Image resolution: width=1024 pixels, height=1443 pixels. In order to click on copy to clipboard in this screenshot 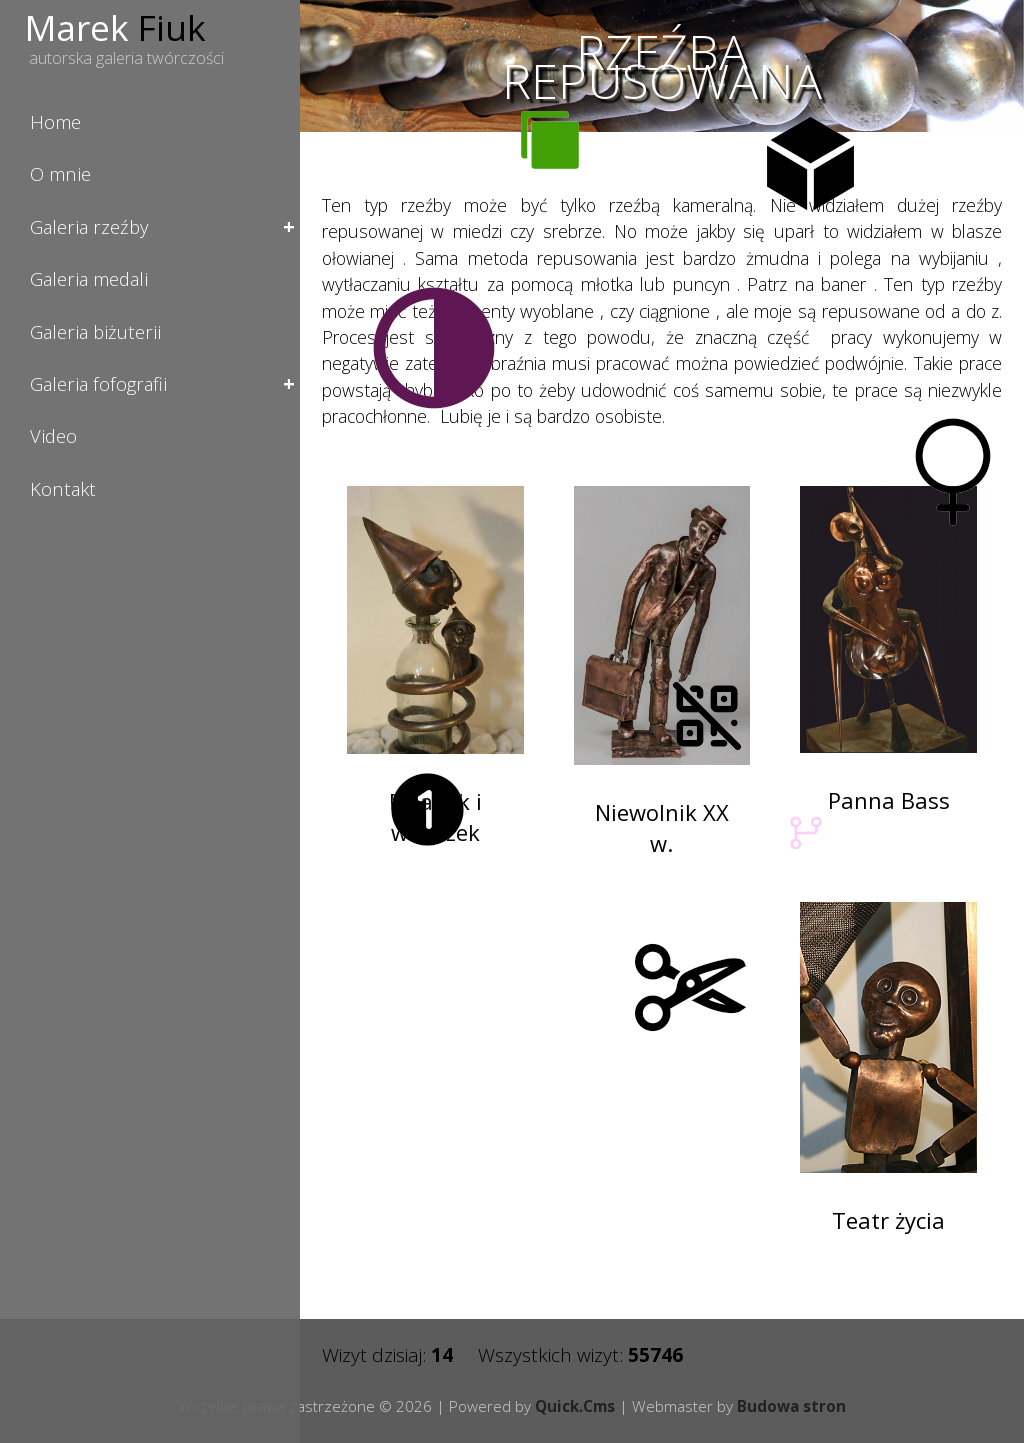, I will do `click(550, 140)`.